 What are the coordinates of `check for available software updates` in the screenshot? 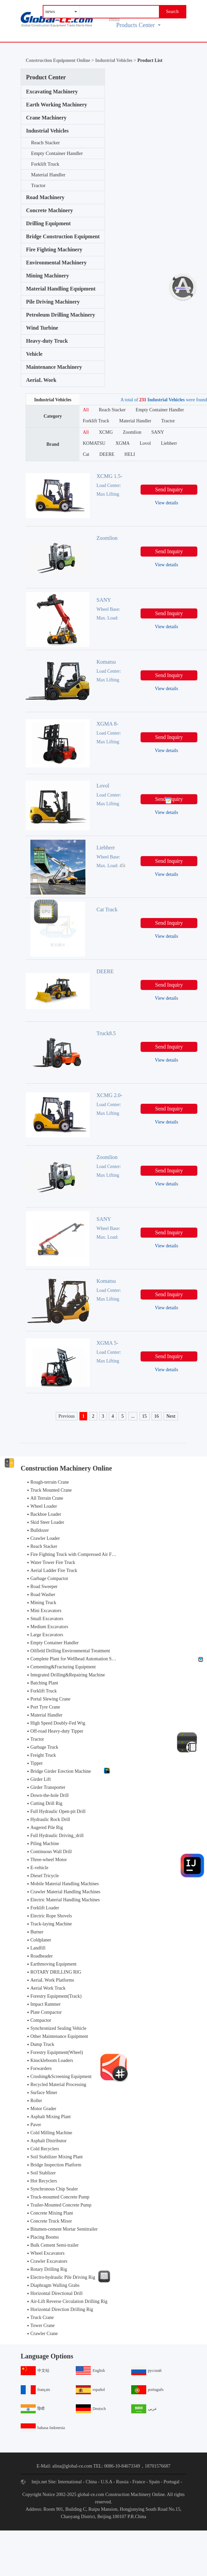 It's located at (183, 287).